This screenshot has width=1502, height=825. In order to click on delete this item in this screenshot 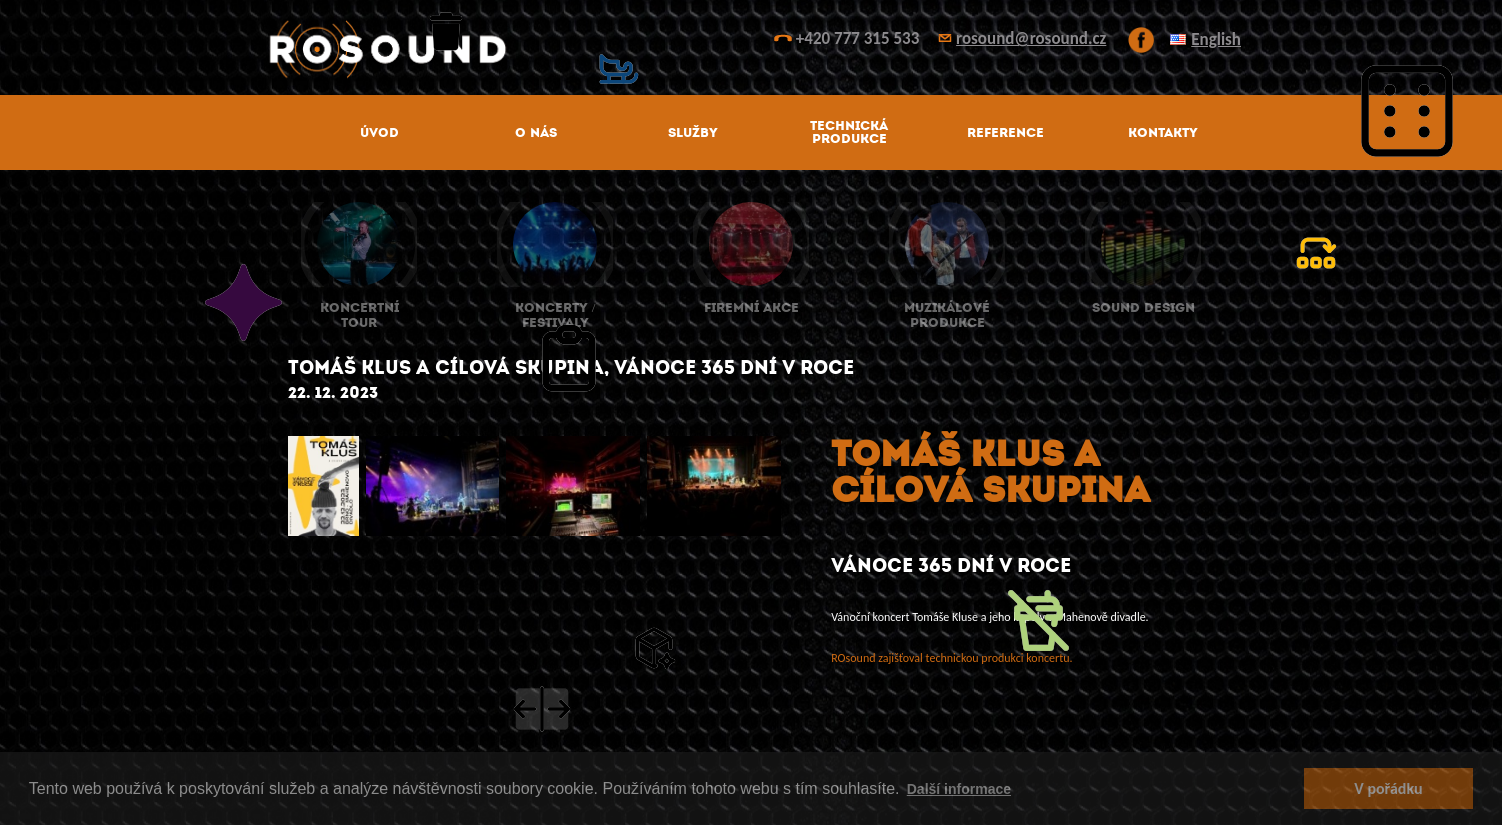, I will do `click(446, 32)`.